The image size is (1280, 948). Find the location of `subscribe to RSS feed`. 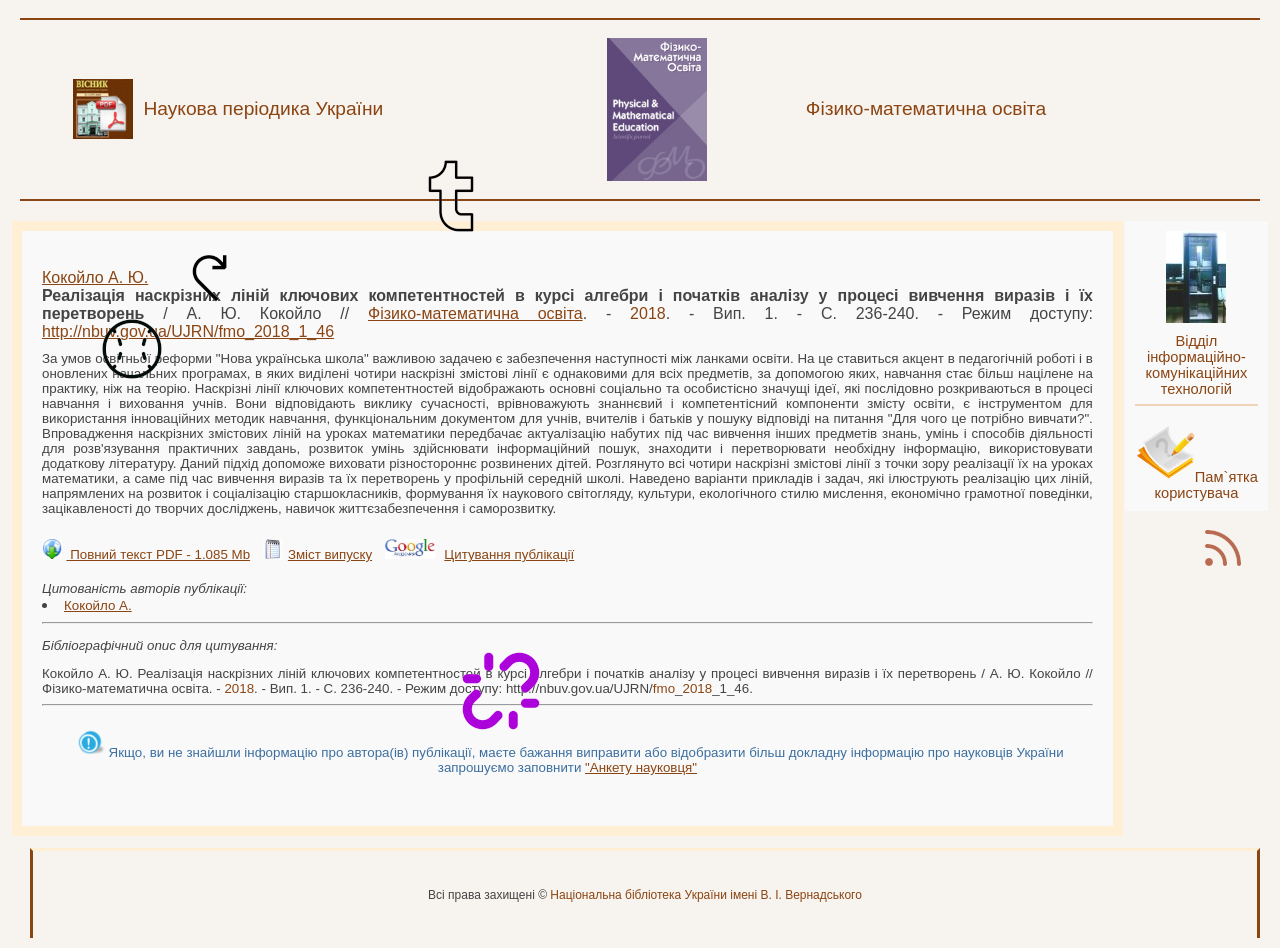

subscribe to RSS feed is located at coordinates (1223, 548).